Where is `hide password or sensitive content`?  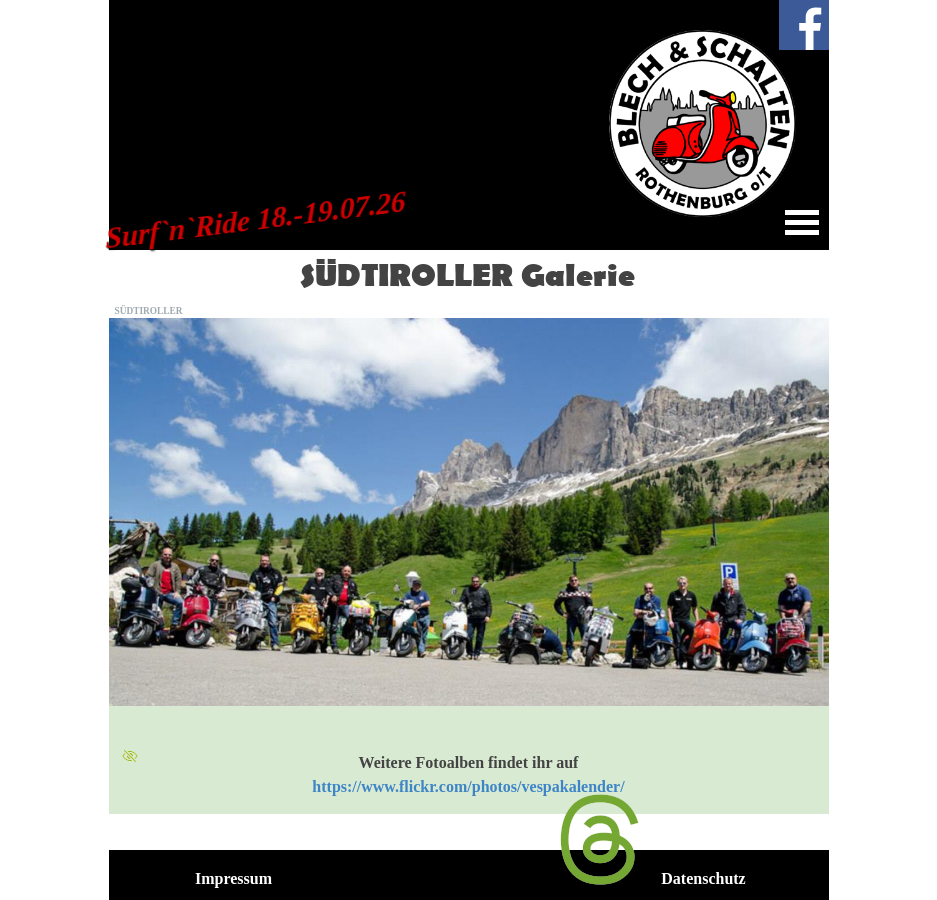
hide password or sensitive content is located at coordinates (130, 756).